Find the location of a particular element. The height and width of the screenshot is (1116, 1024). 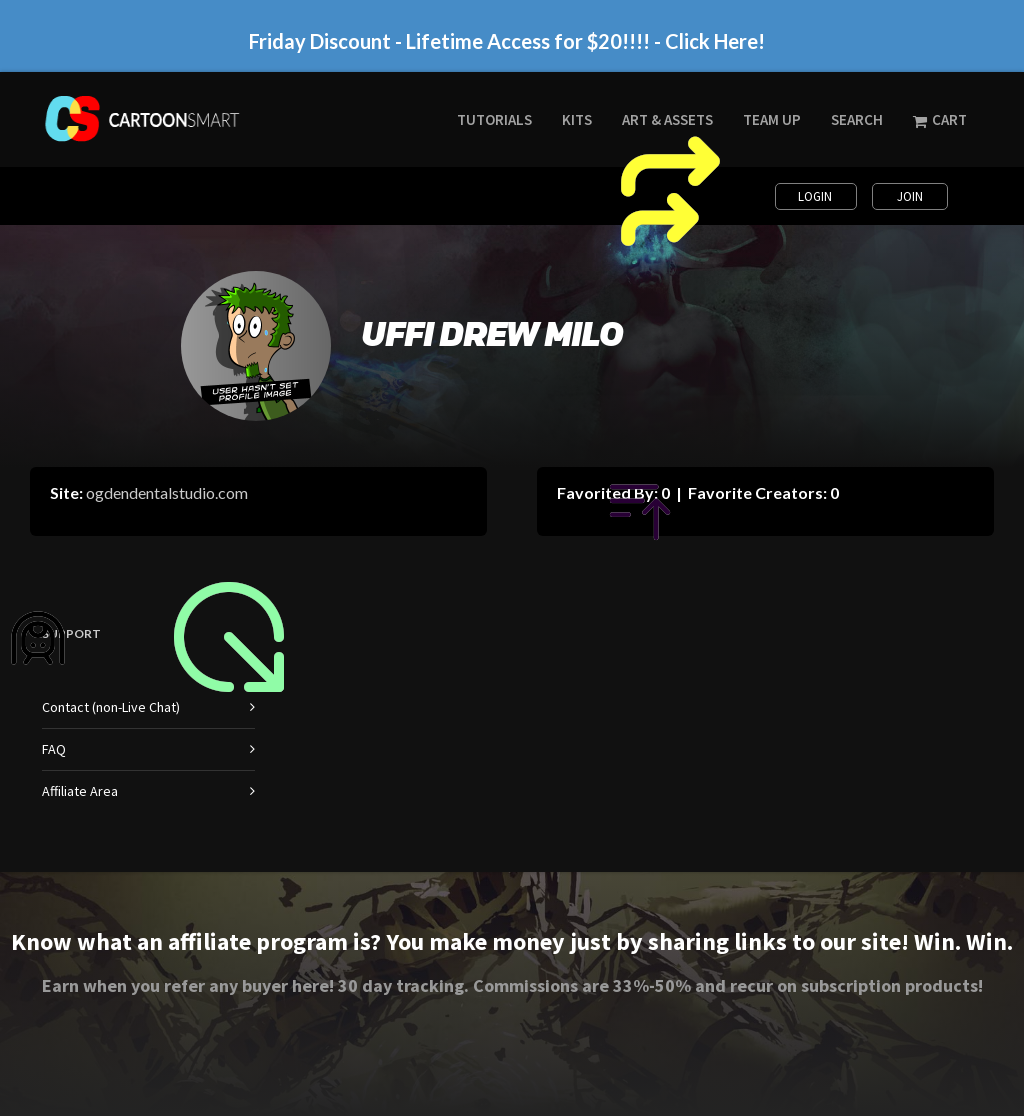

expand content to bottom-right is located at coordinates (229, 637).